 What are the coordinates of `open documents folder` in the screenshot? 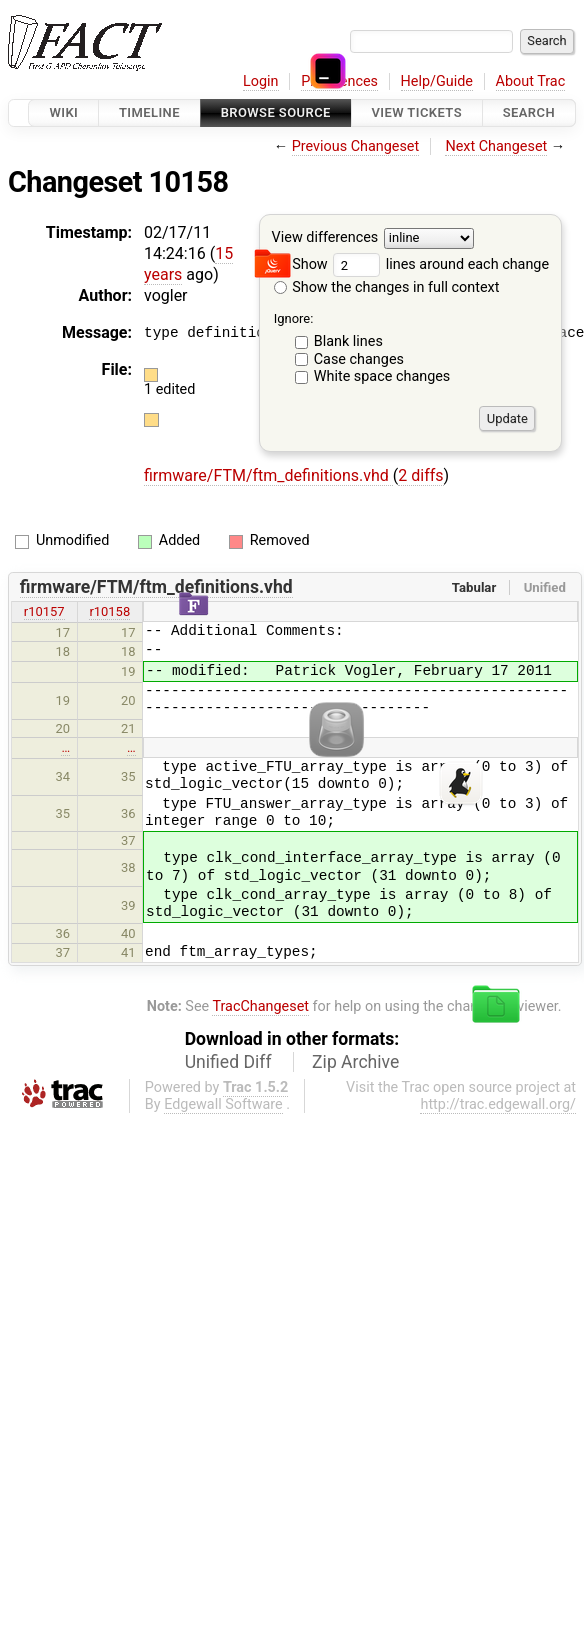 It's located at (496, 1004).